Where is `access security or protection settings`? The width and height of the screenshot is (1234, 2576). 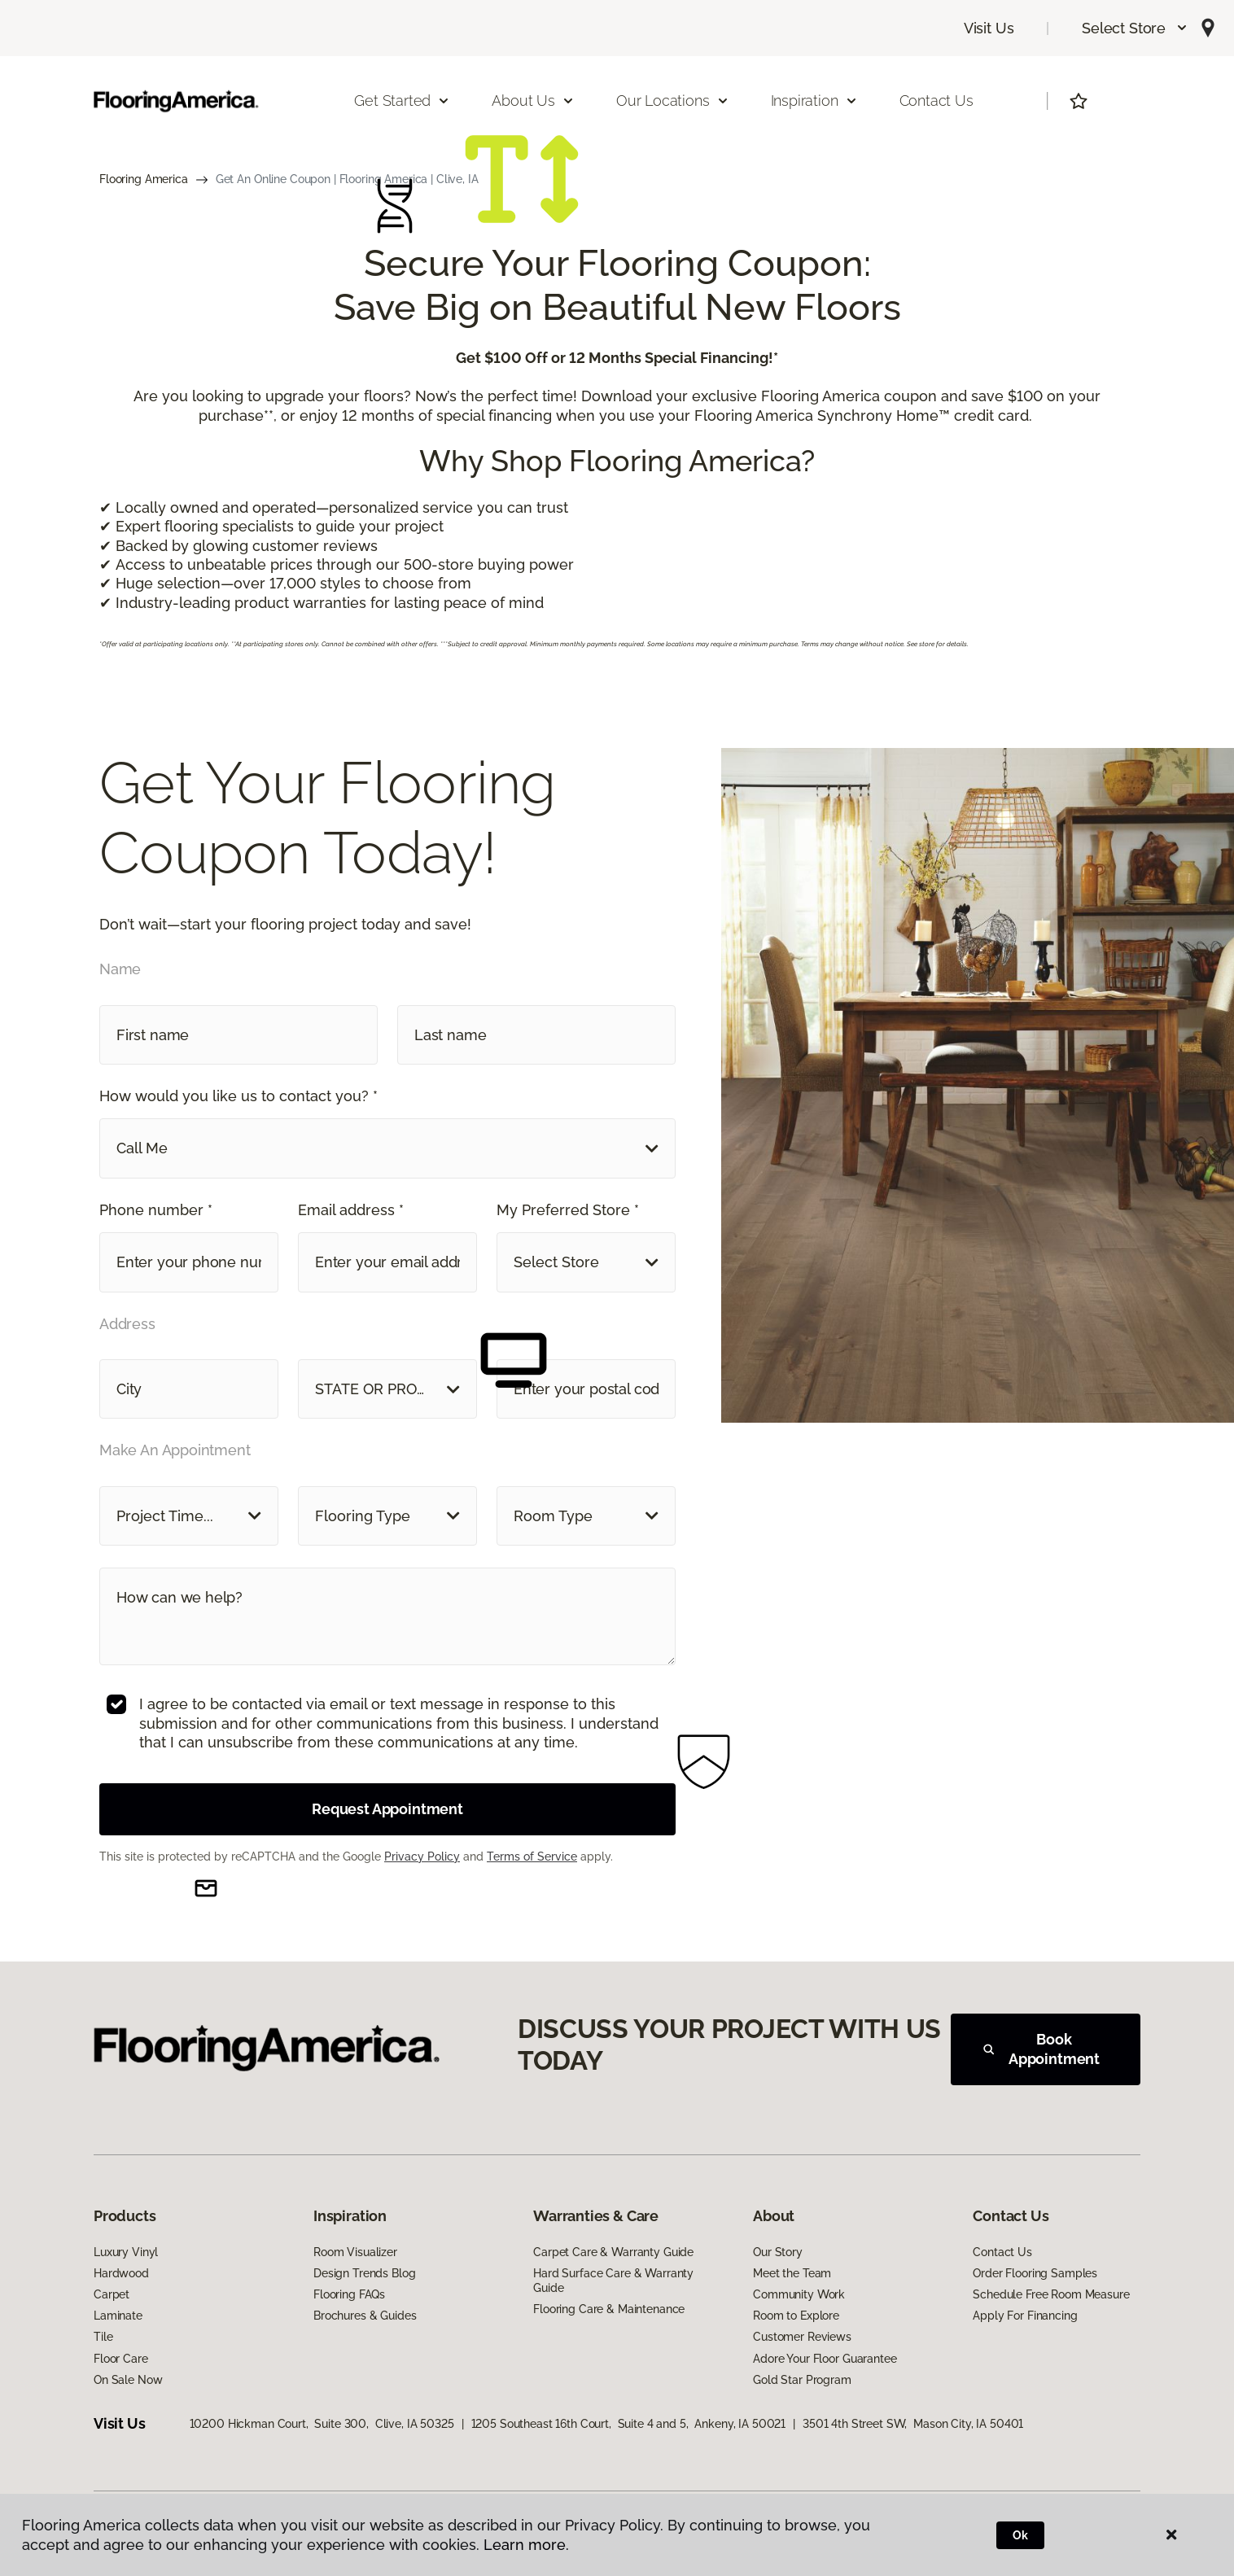
access security or protection settings is located at coordinates (703, 1758).